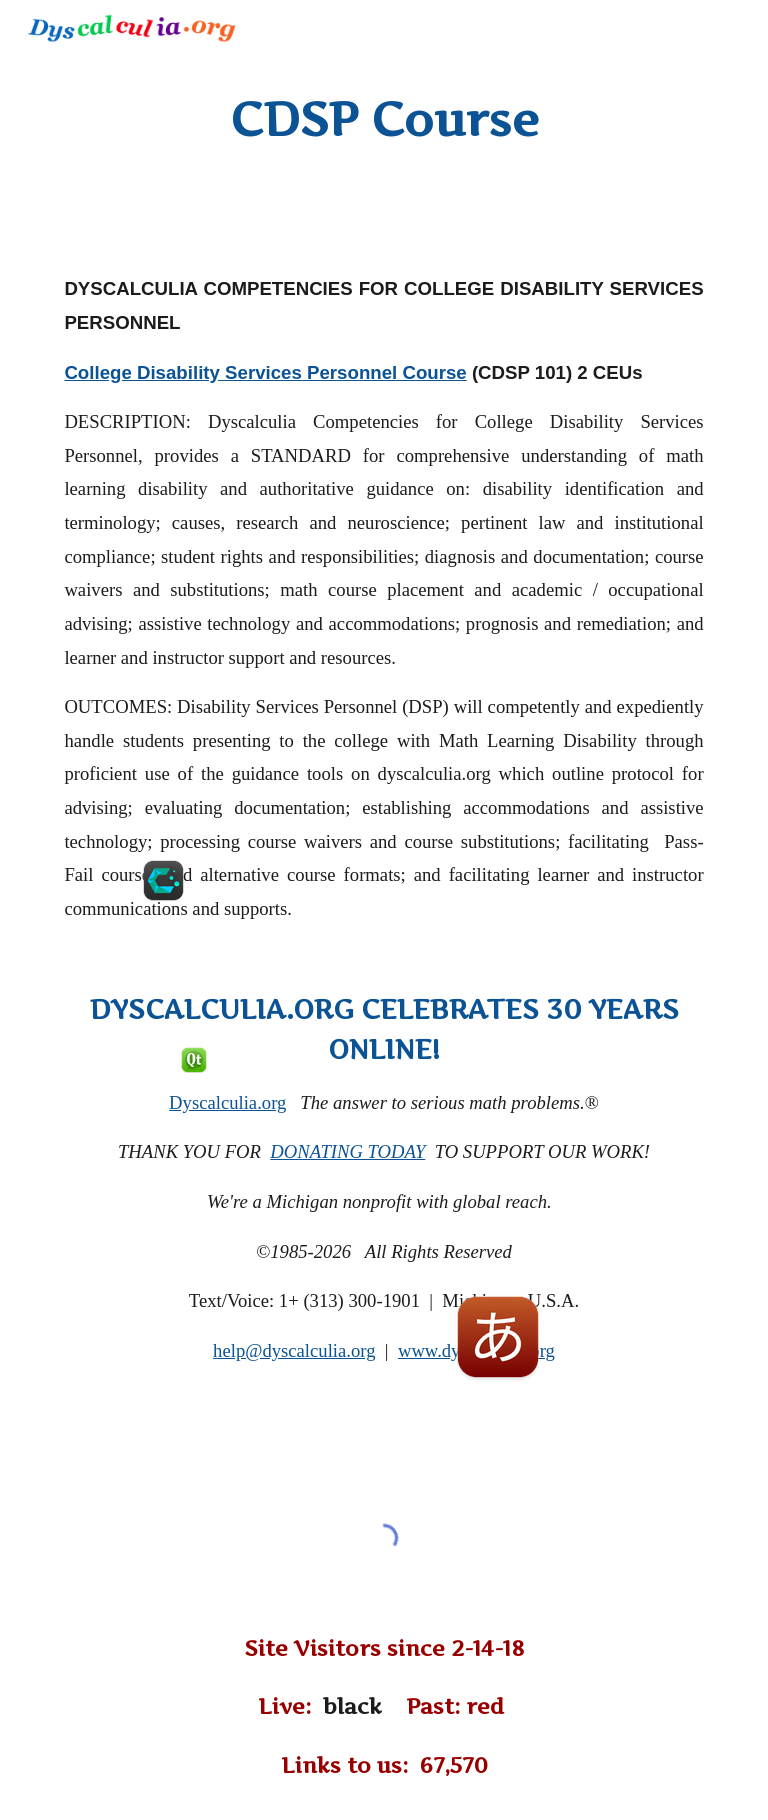  What do you see at coordinates (498, 1337) in the screenshot?
I see `open JapaChar app for learning Japanese characters` at bounding box center [498, 1337].